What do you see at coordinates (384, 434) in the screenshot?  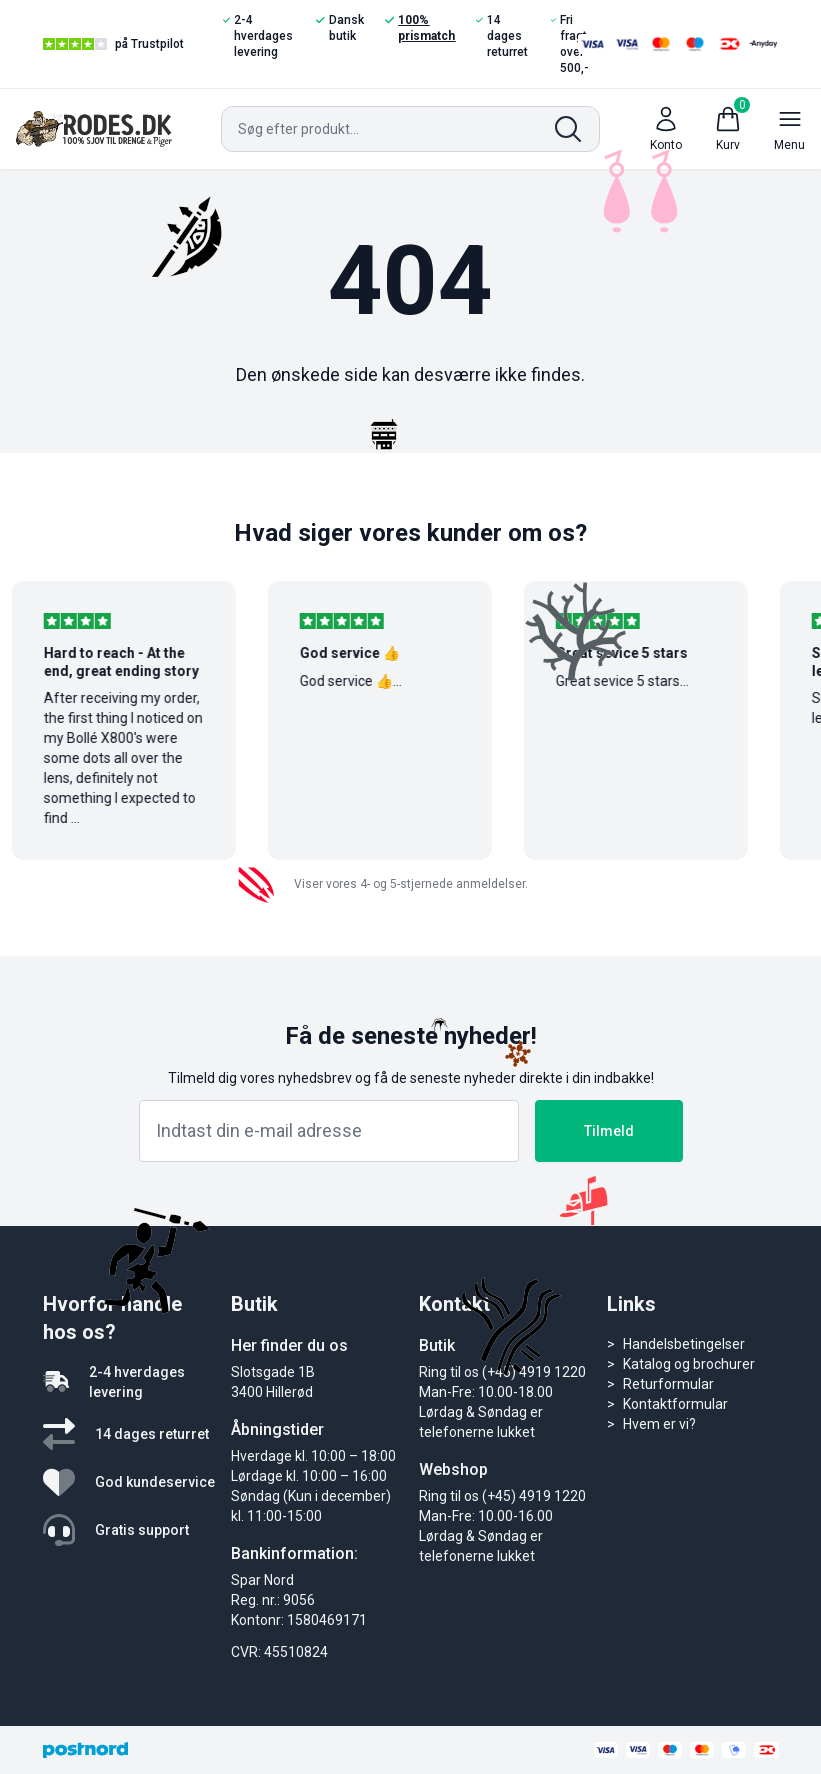 I see `access building or fortress in game` at bounding box center [384, 434].